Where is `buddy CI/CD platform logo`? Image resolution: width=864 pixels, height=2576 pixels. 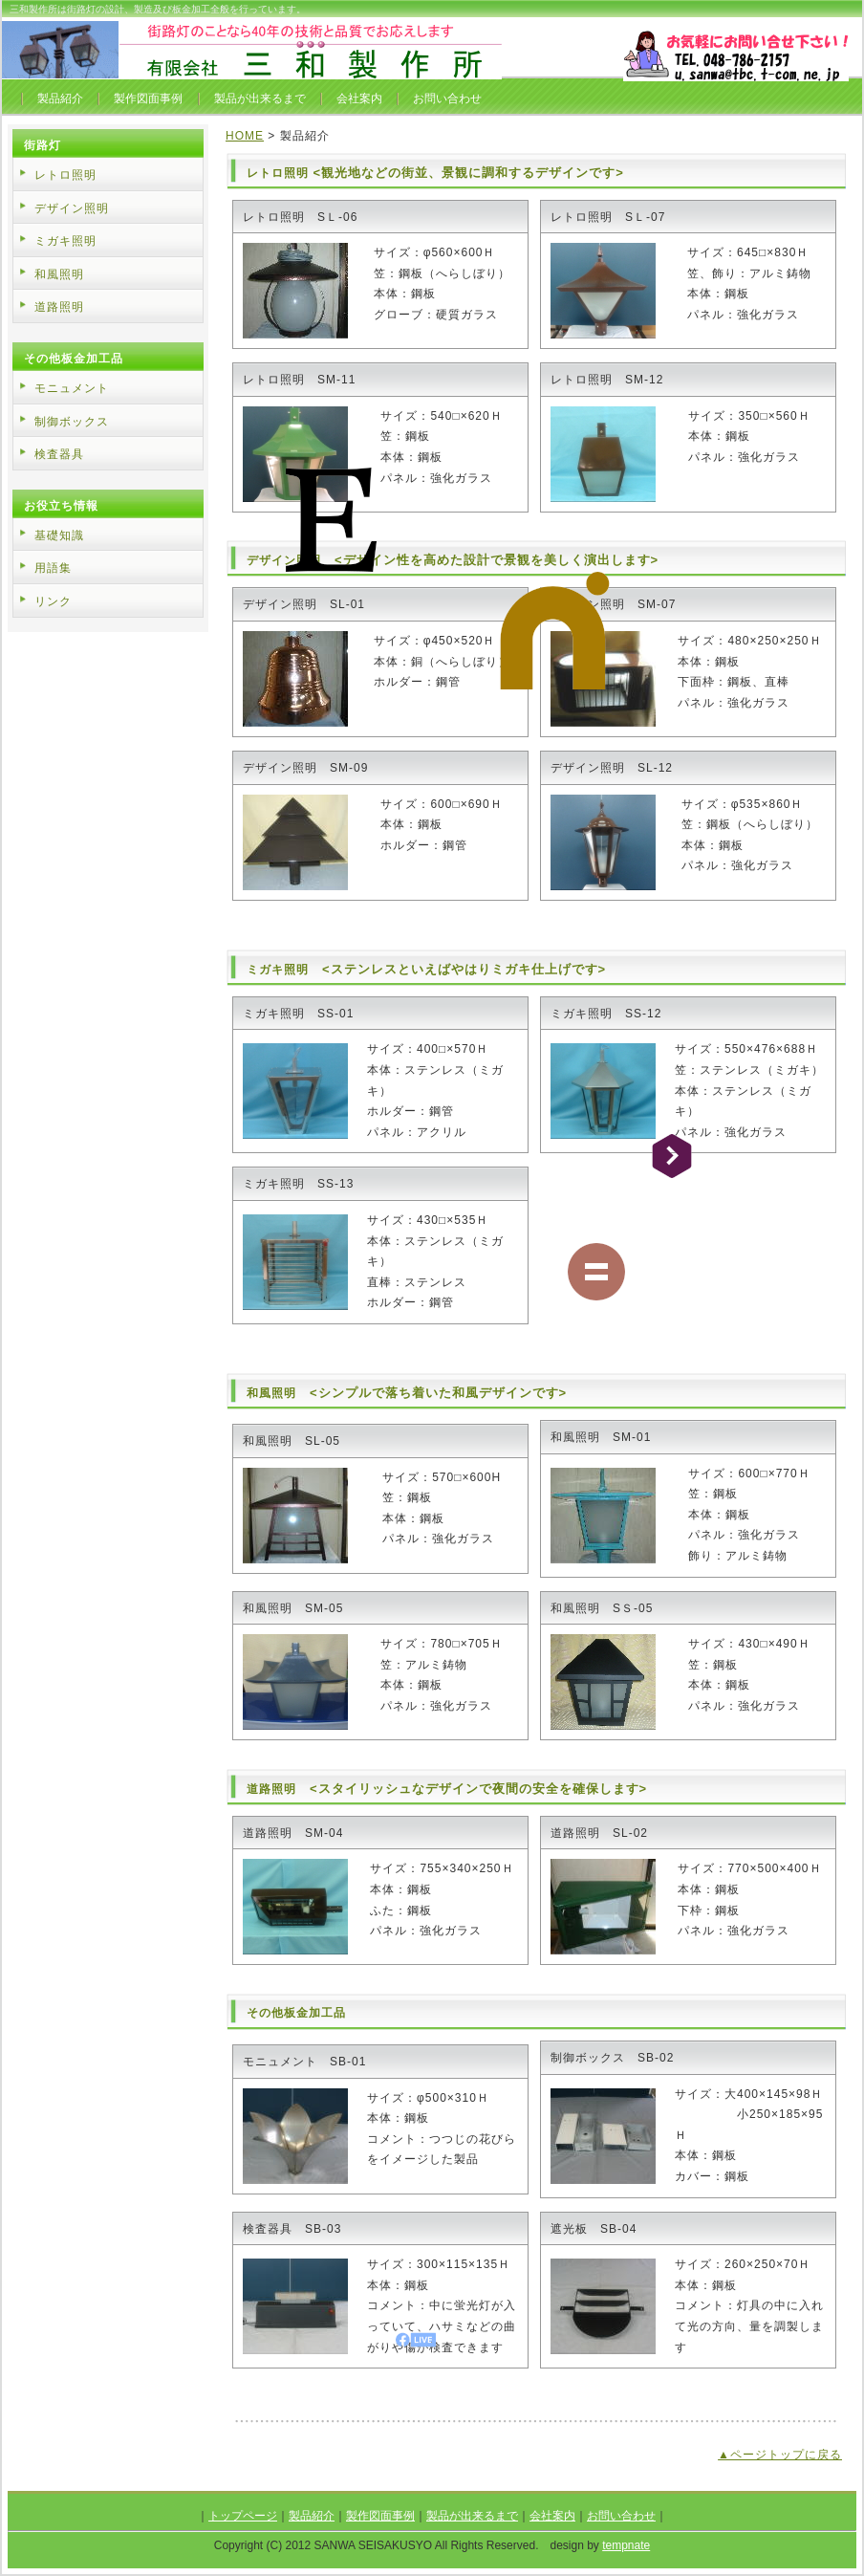
buddy CI/CD platform logo is located at coordinates (672, 1156).